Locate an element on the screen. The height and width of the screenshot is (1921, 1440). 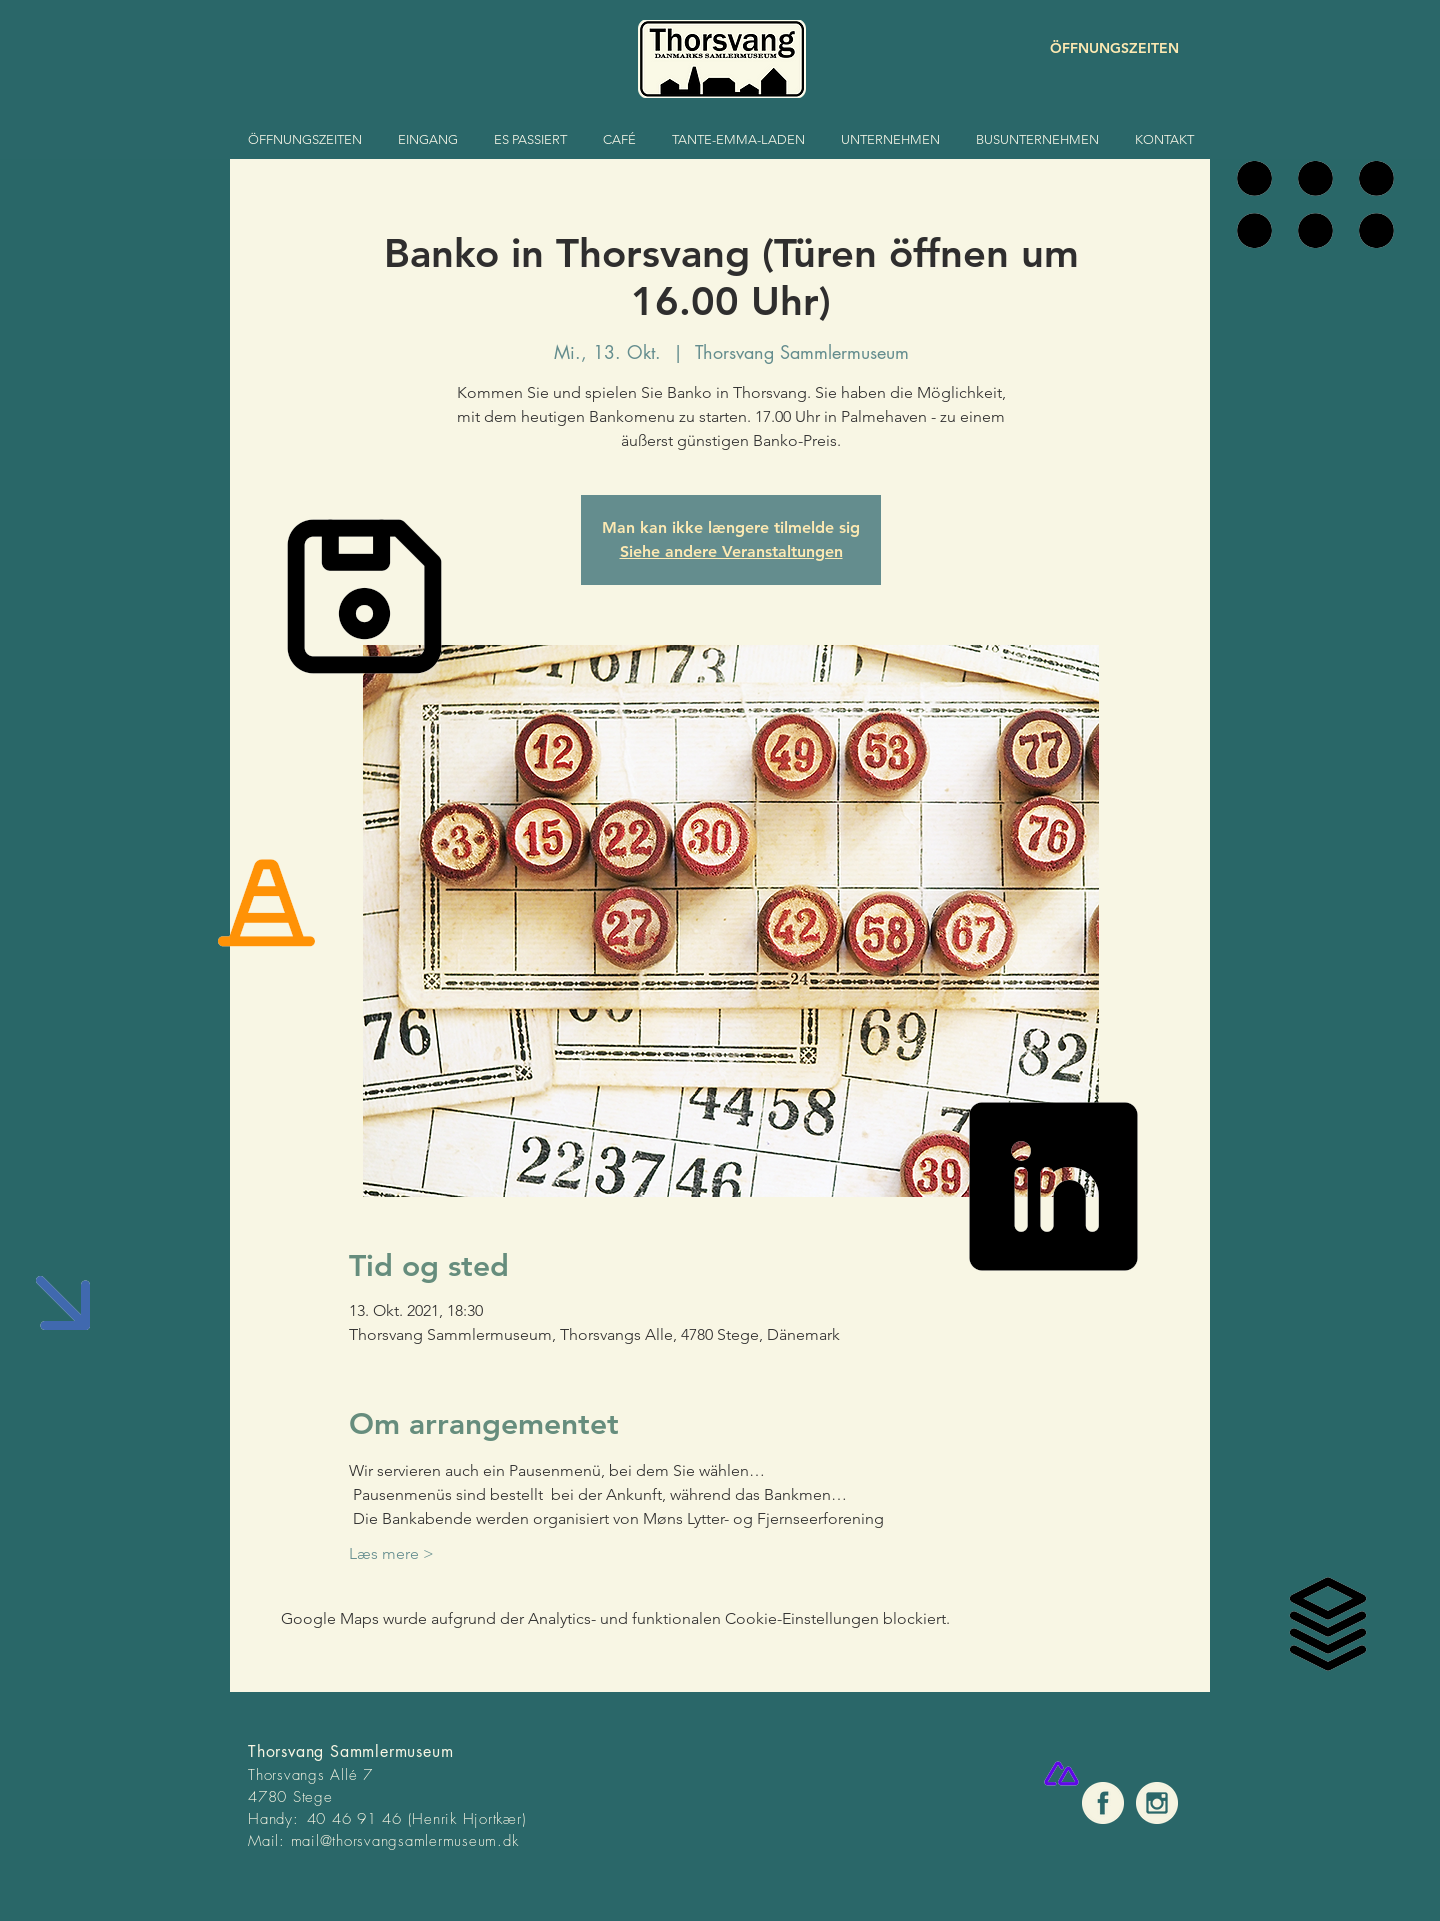
drag to reorder or rearrange items is located at coordinates (1315, 204).